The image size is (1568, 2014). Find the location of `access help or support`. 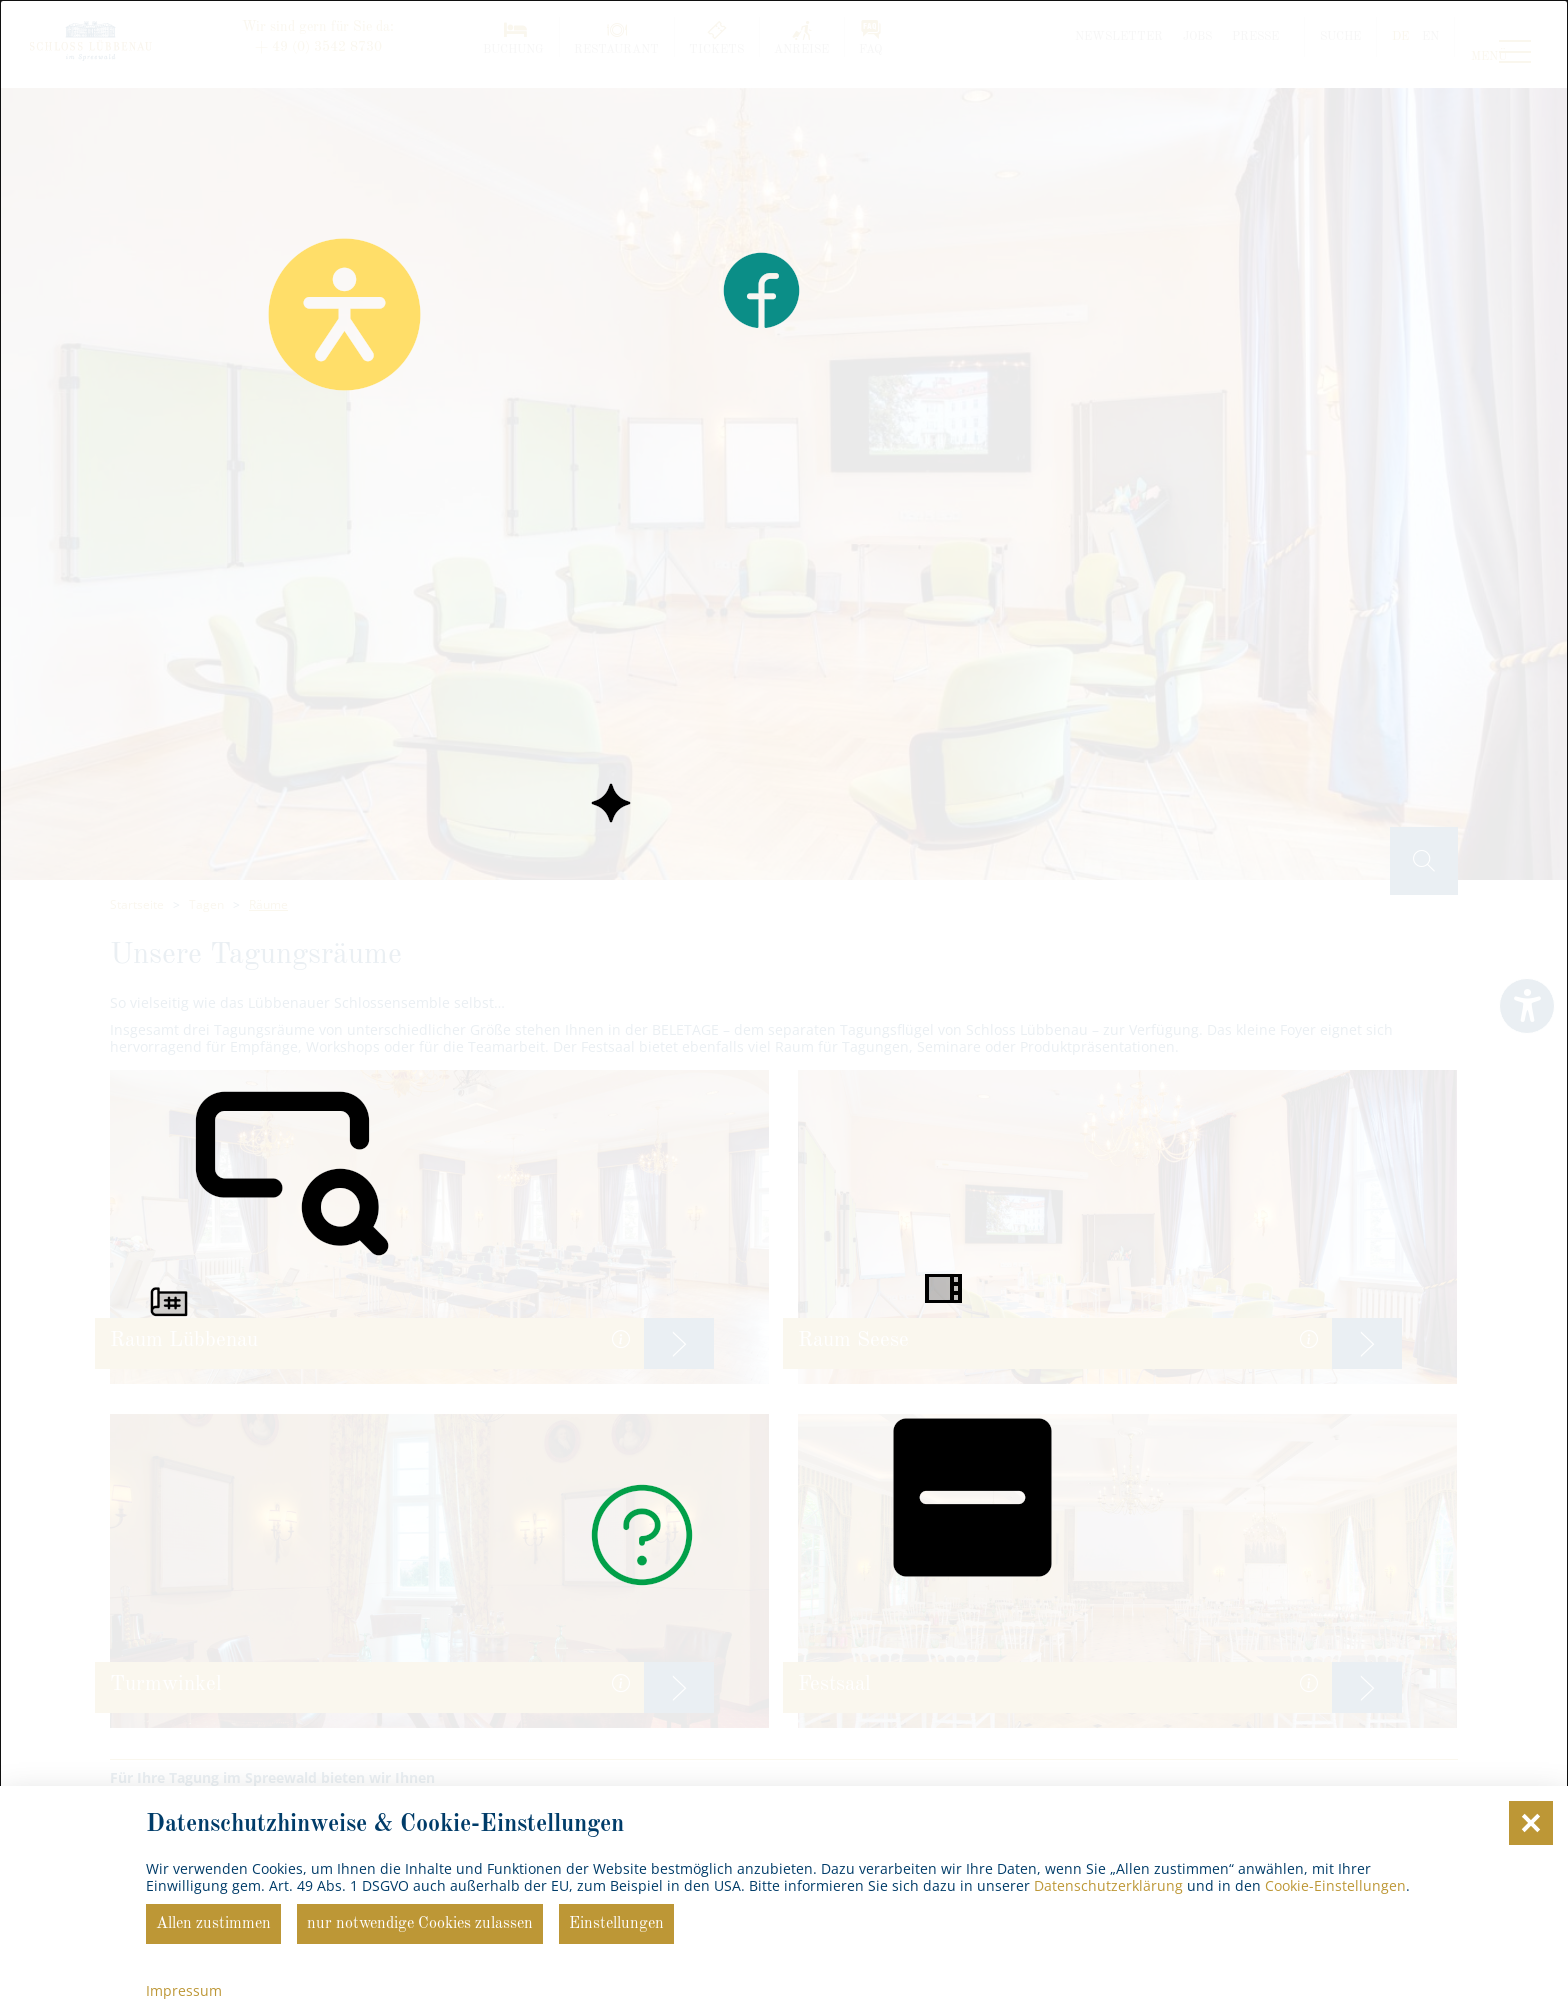

access help or support is located at coordinates (642, 1535).